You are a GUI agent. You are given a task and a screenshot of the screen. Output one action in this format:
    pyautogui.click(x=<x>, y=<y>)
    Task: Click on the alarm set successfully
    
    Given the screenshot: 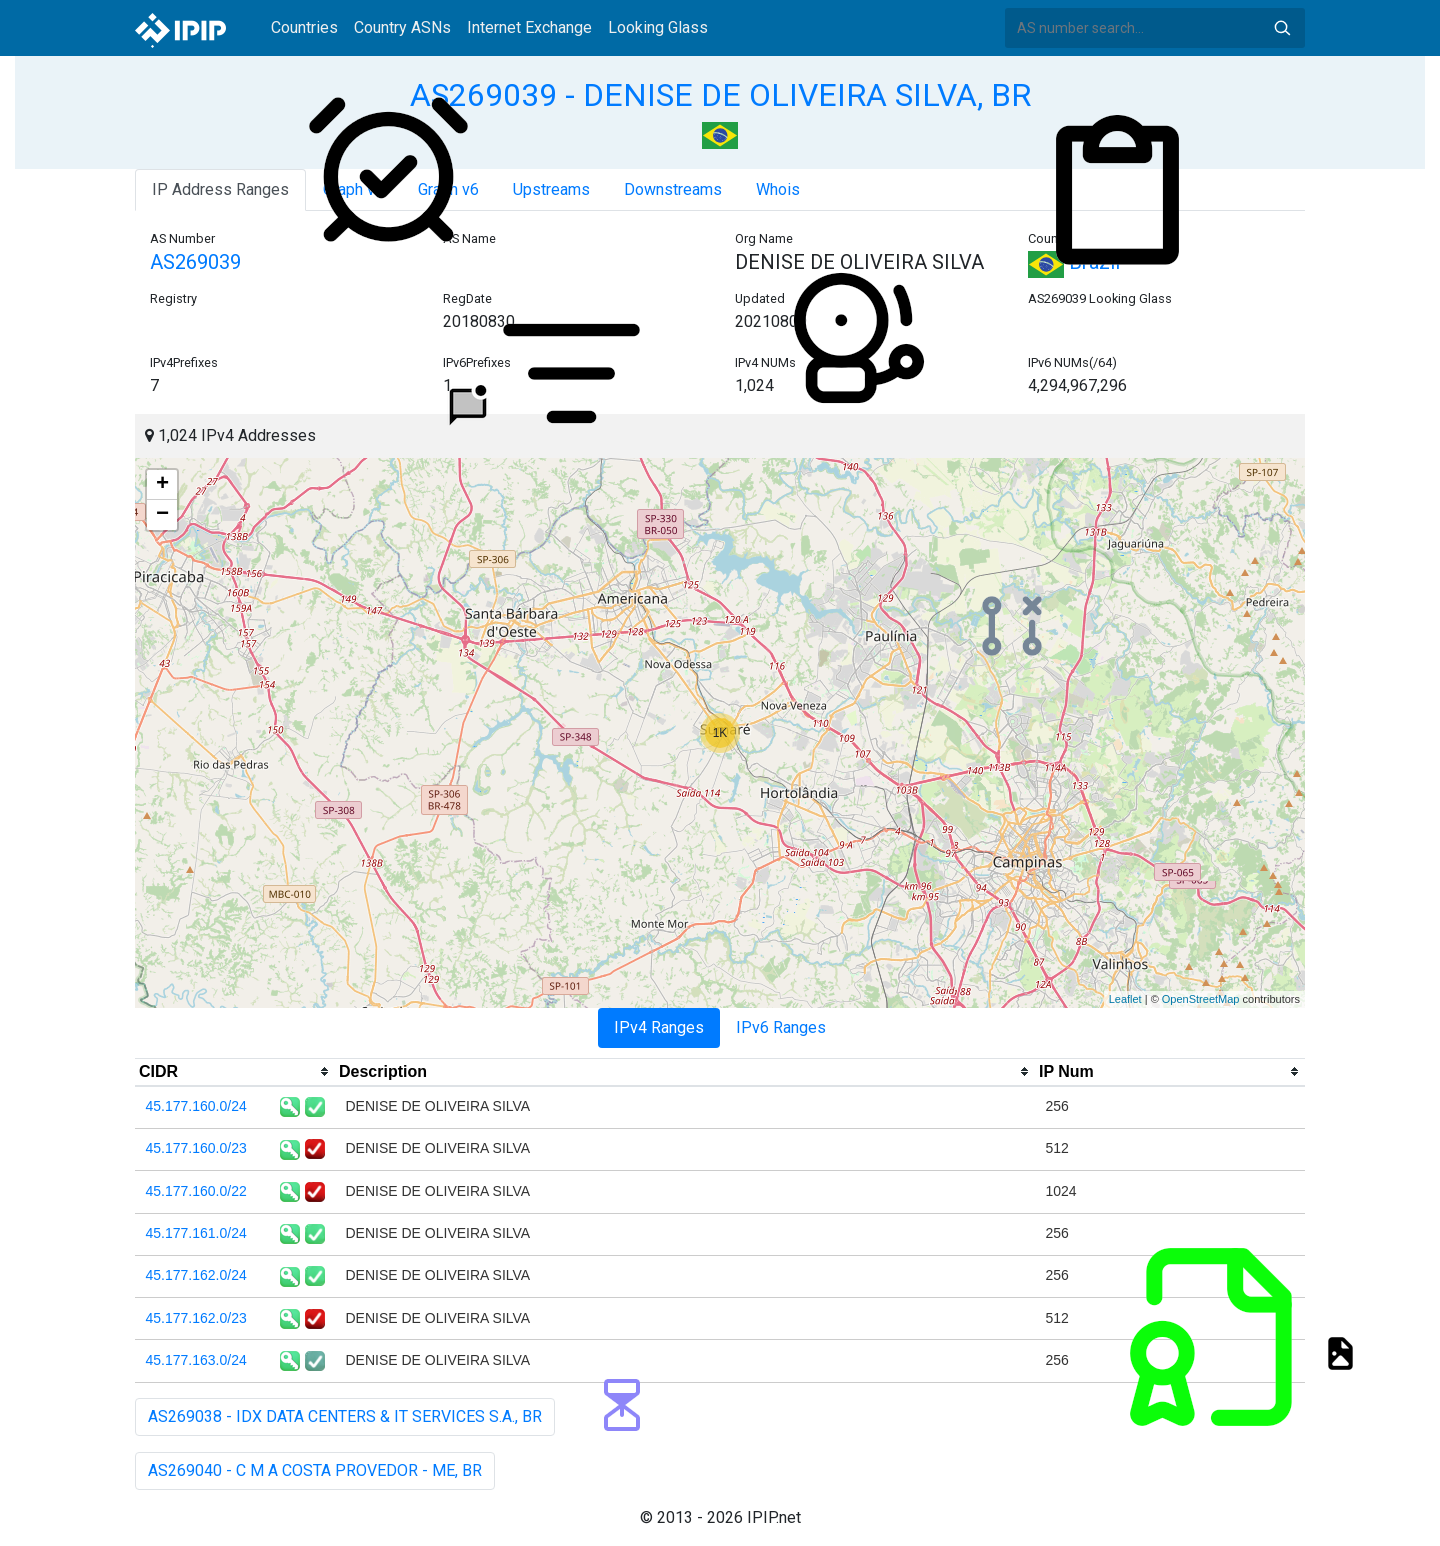 What is the action you would take?
    pyautogui.click(x=388, y=169)
    